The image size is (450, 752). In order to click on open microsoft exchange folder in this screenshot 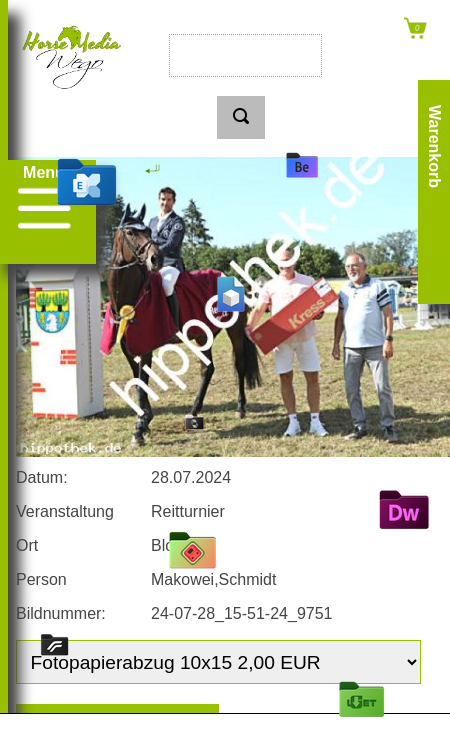, I will do `click(86, 183)`.